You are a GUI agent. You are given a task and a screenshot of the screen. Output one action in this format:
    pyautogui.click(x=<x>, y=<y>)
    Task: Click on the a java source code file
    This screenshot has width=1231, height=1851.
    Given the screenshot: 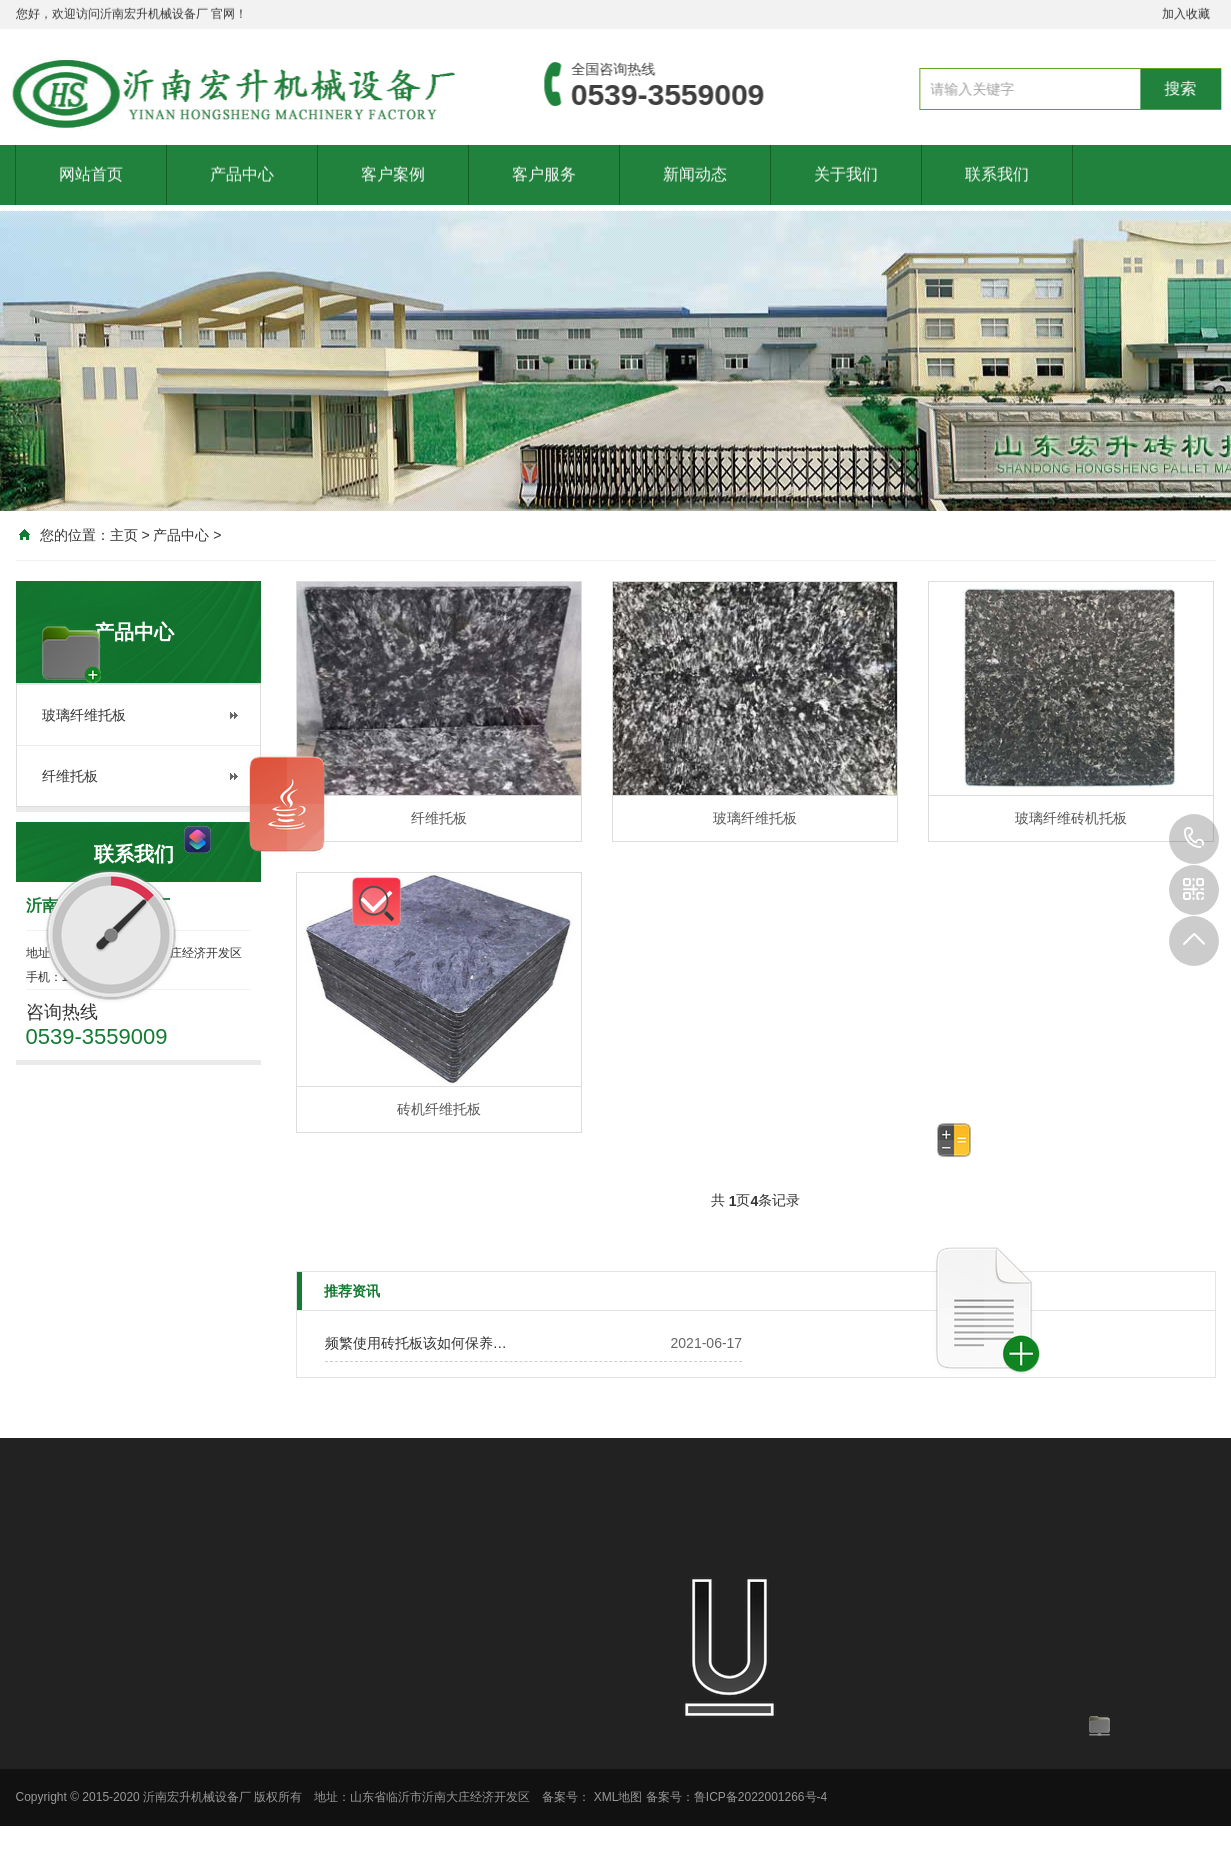 What is the action you would take?
    pyautogui.click(x=287, y=804)
    